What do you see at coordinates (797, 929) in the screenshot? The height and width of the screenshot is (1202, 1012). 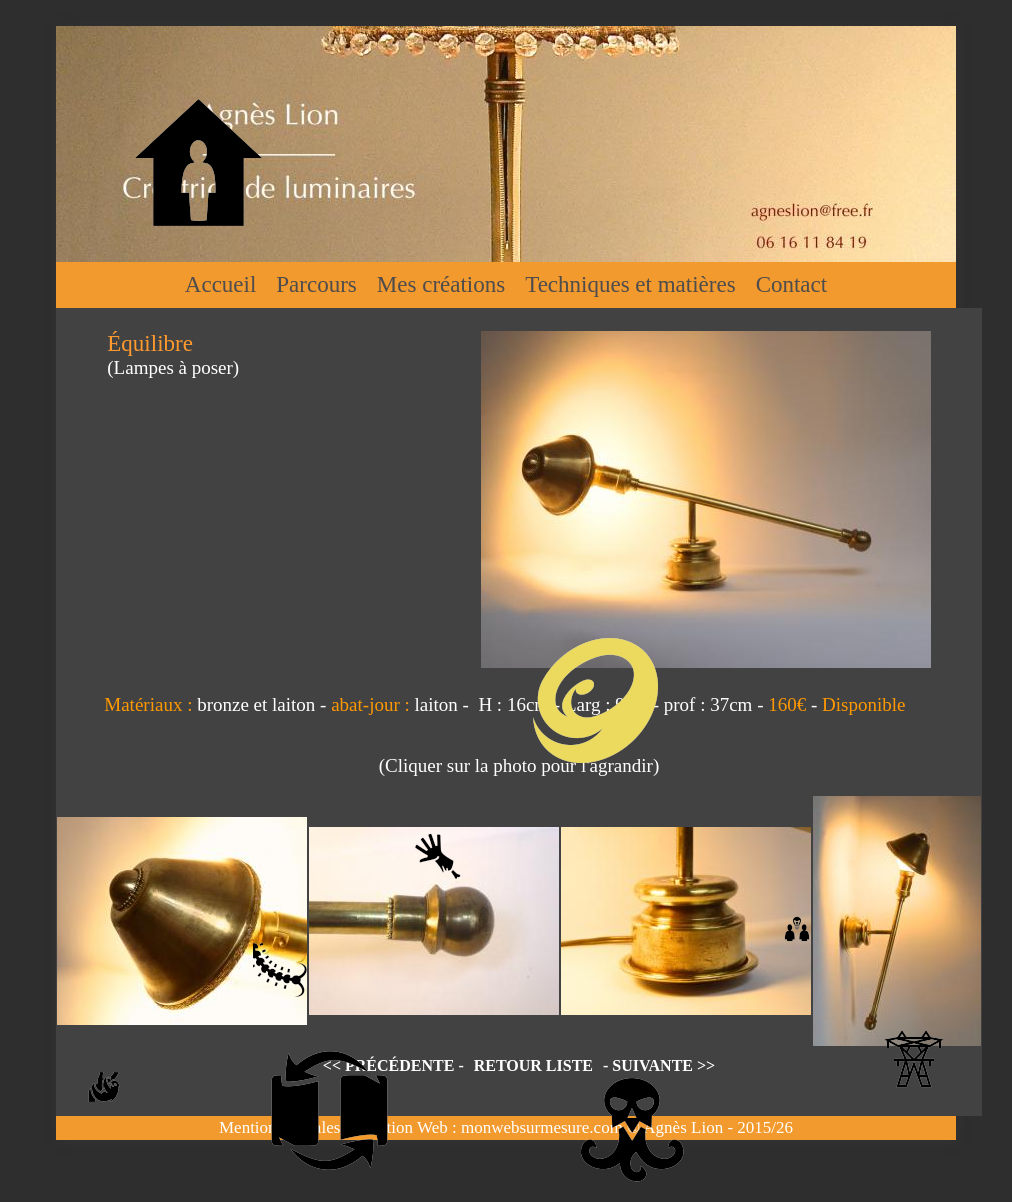 I see `start a team brainstorming session` at bounding box center [797, 929].